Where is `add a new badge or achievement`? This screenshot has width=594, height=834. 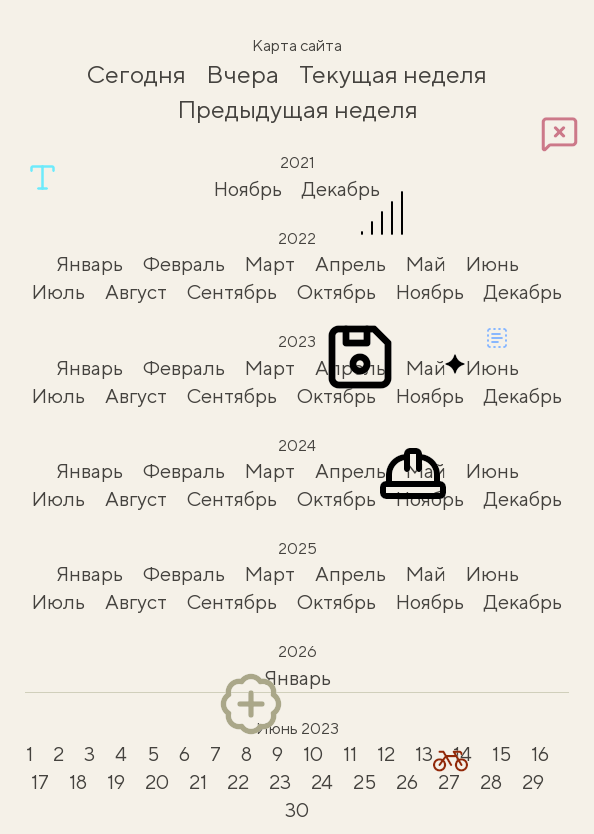 add a new badge or achievement is located at coordinates (251, 704).